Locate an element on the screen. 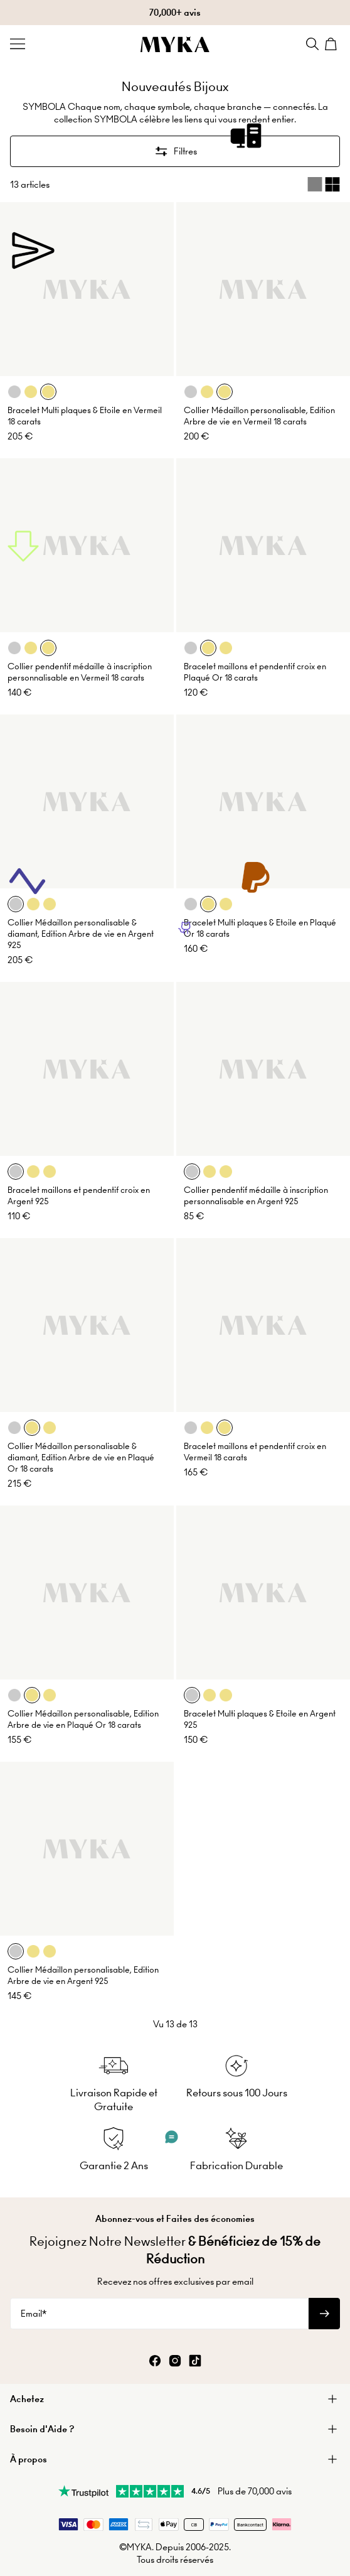 Image resolution: width=350 pixels, height=2576 pixels. send a message or email is located at coordinates (33, 251).